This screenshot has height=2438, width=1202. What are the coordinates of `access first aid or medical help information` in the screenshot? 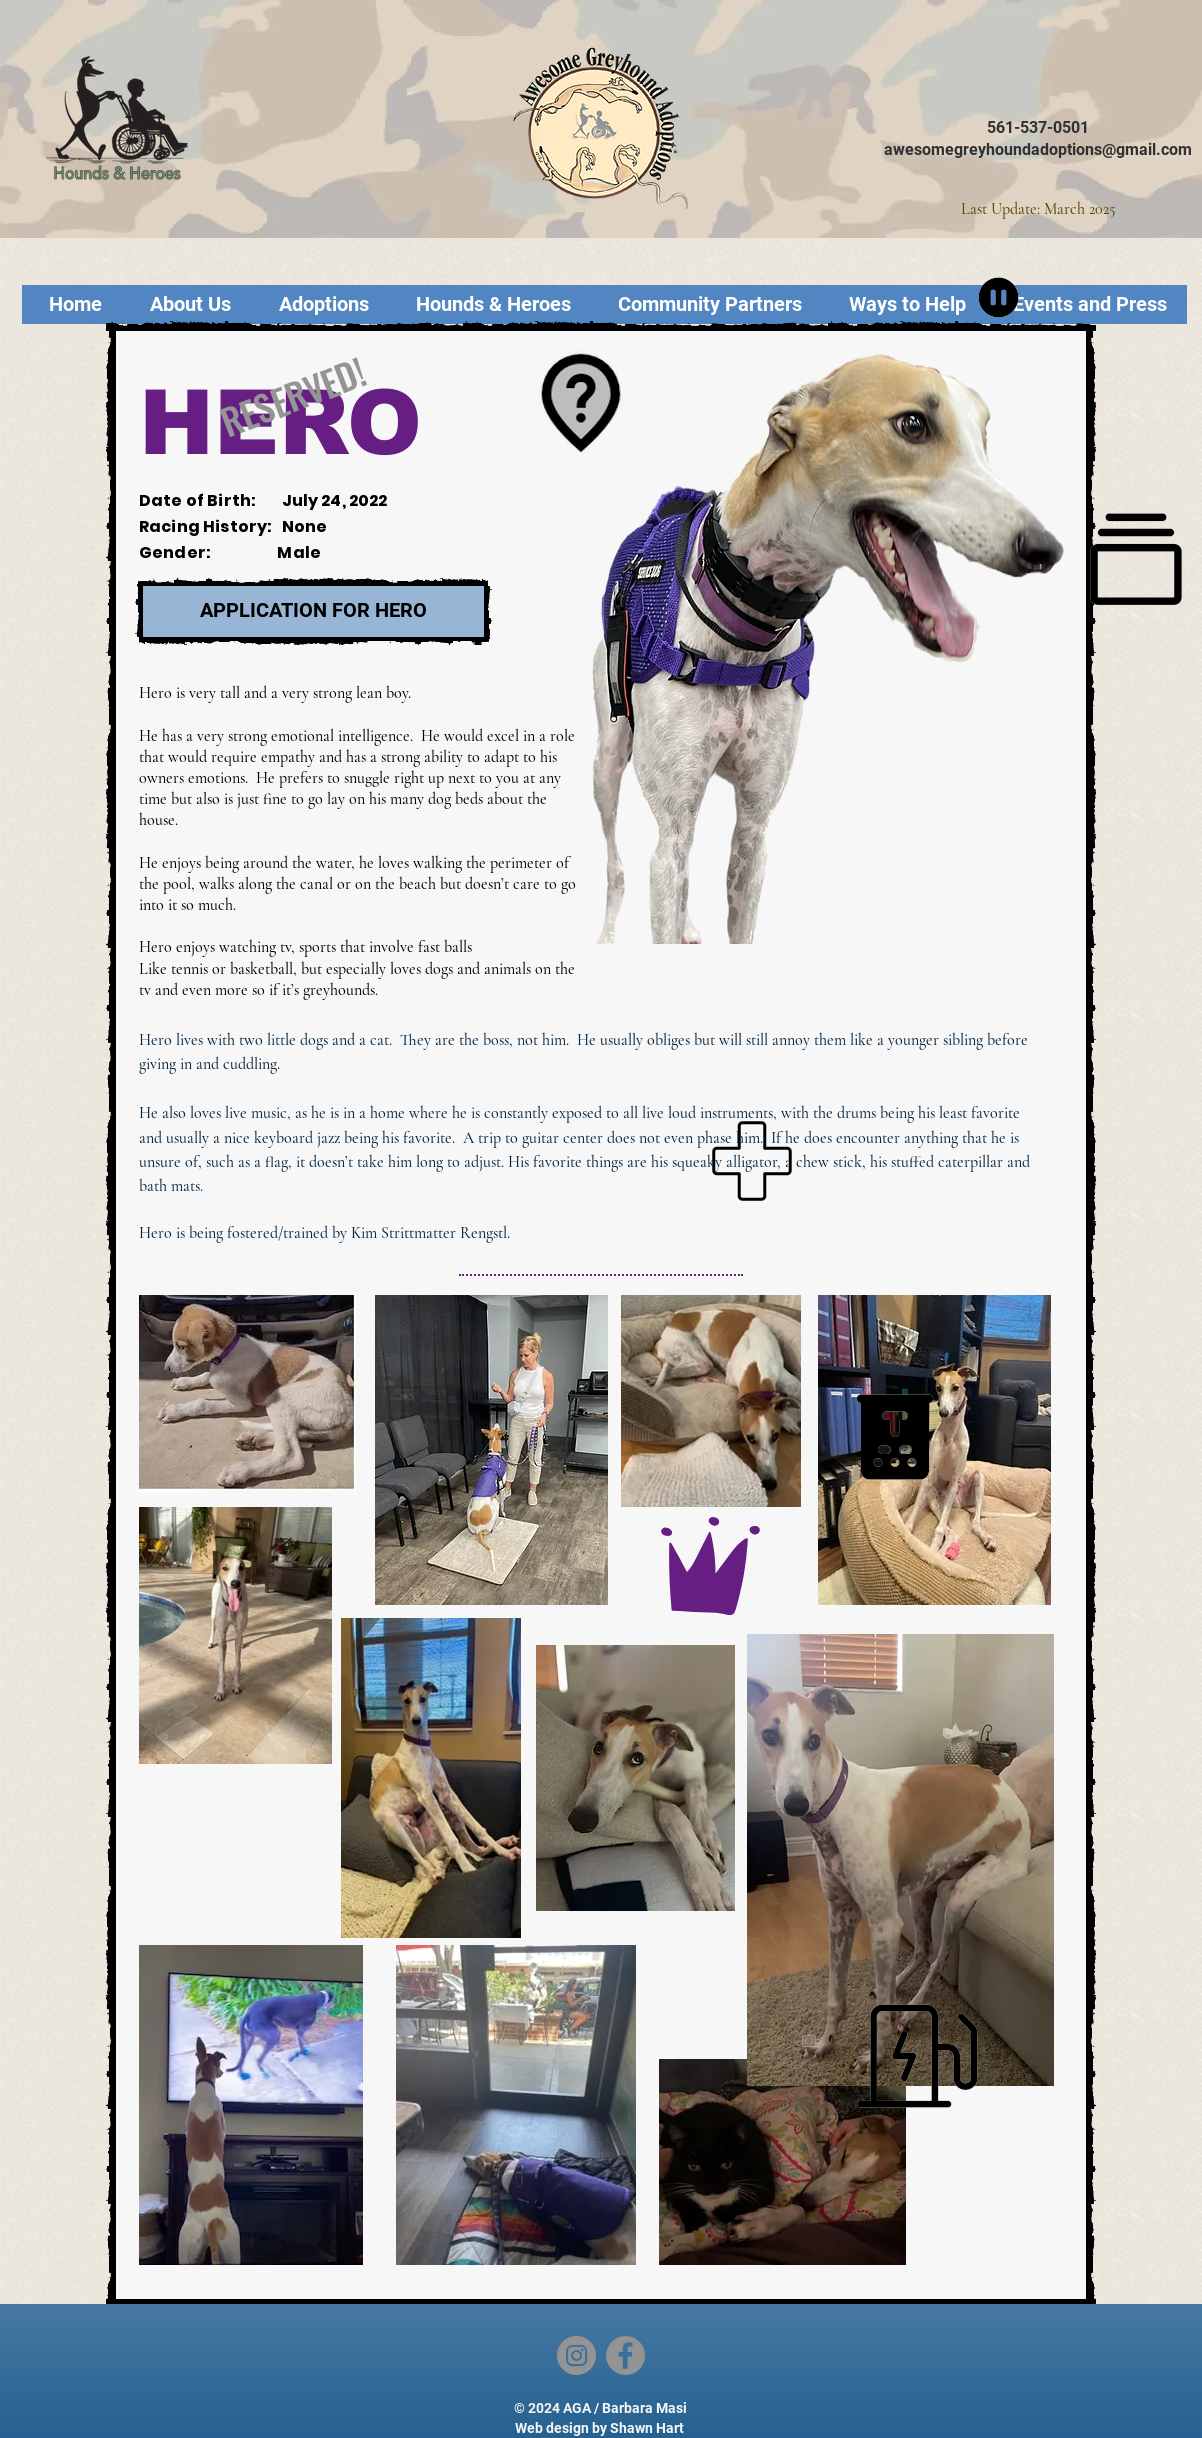 It's located at (752, 1161).